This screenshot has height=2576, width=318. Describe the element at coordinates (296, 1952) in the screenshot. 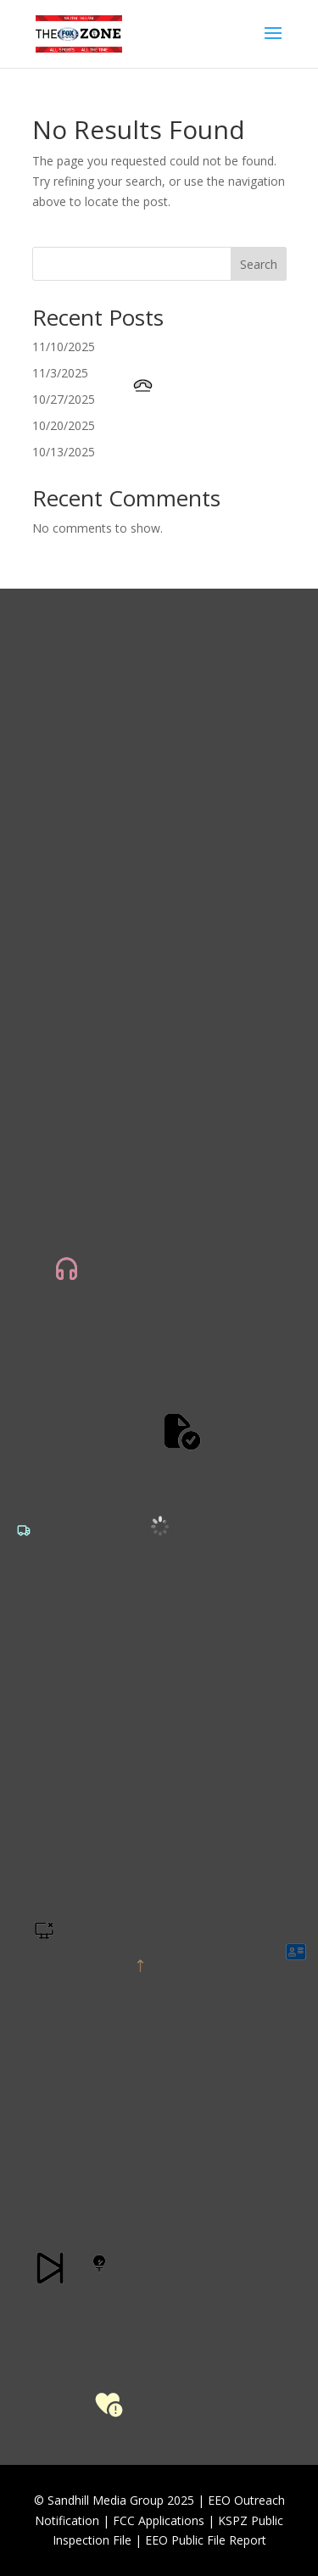

I see `view contact details` at that location.